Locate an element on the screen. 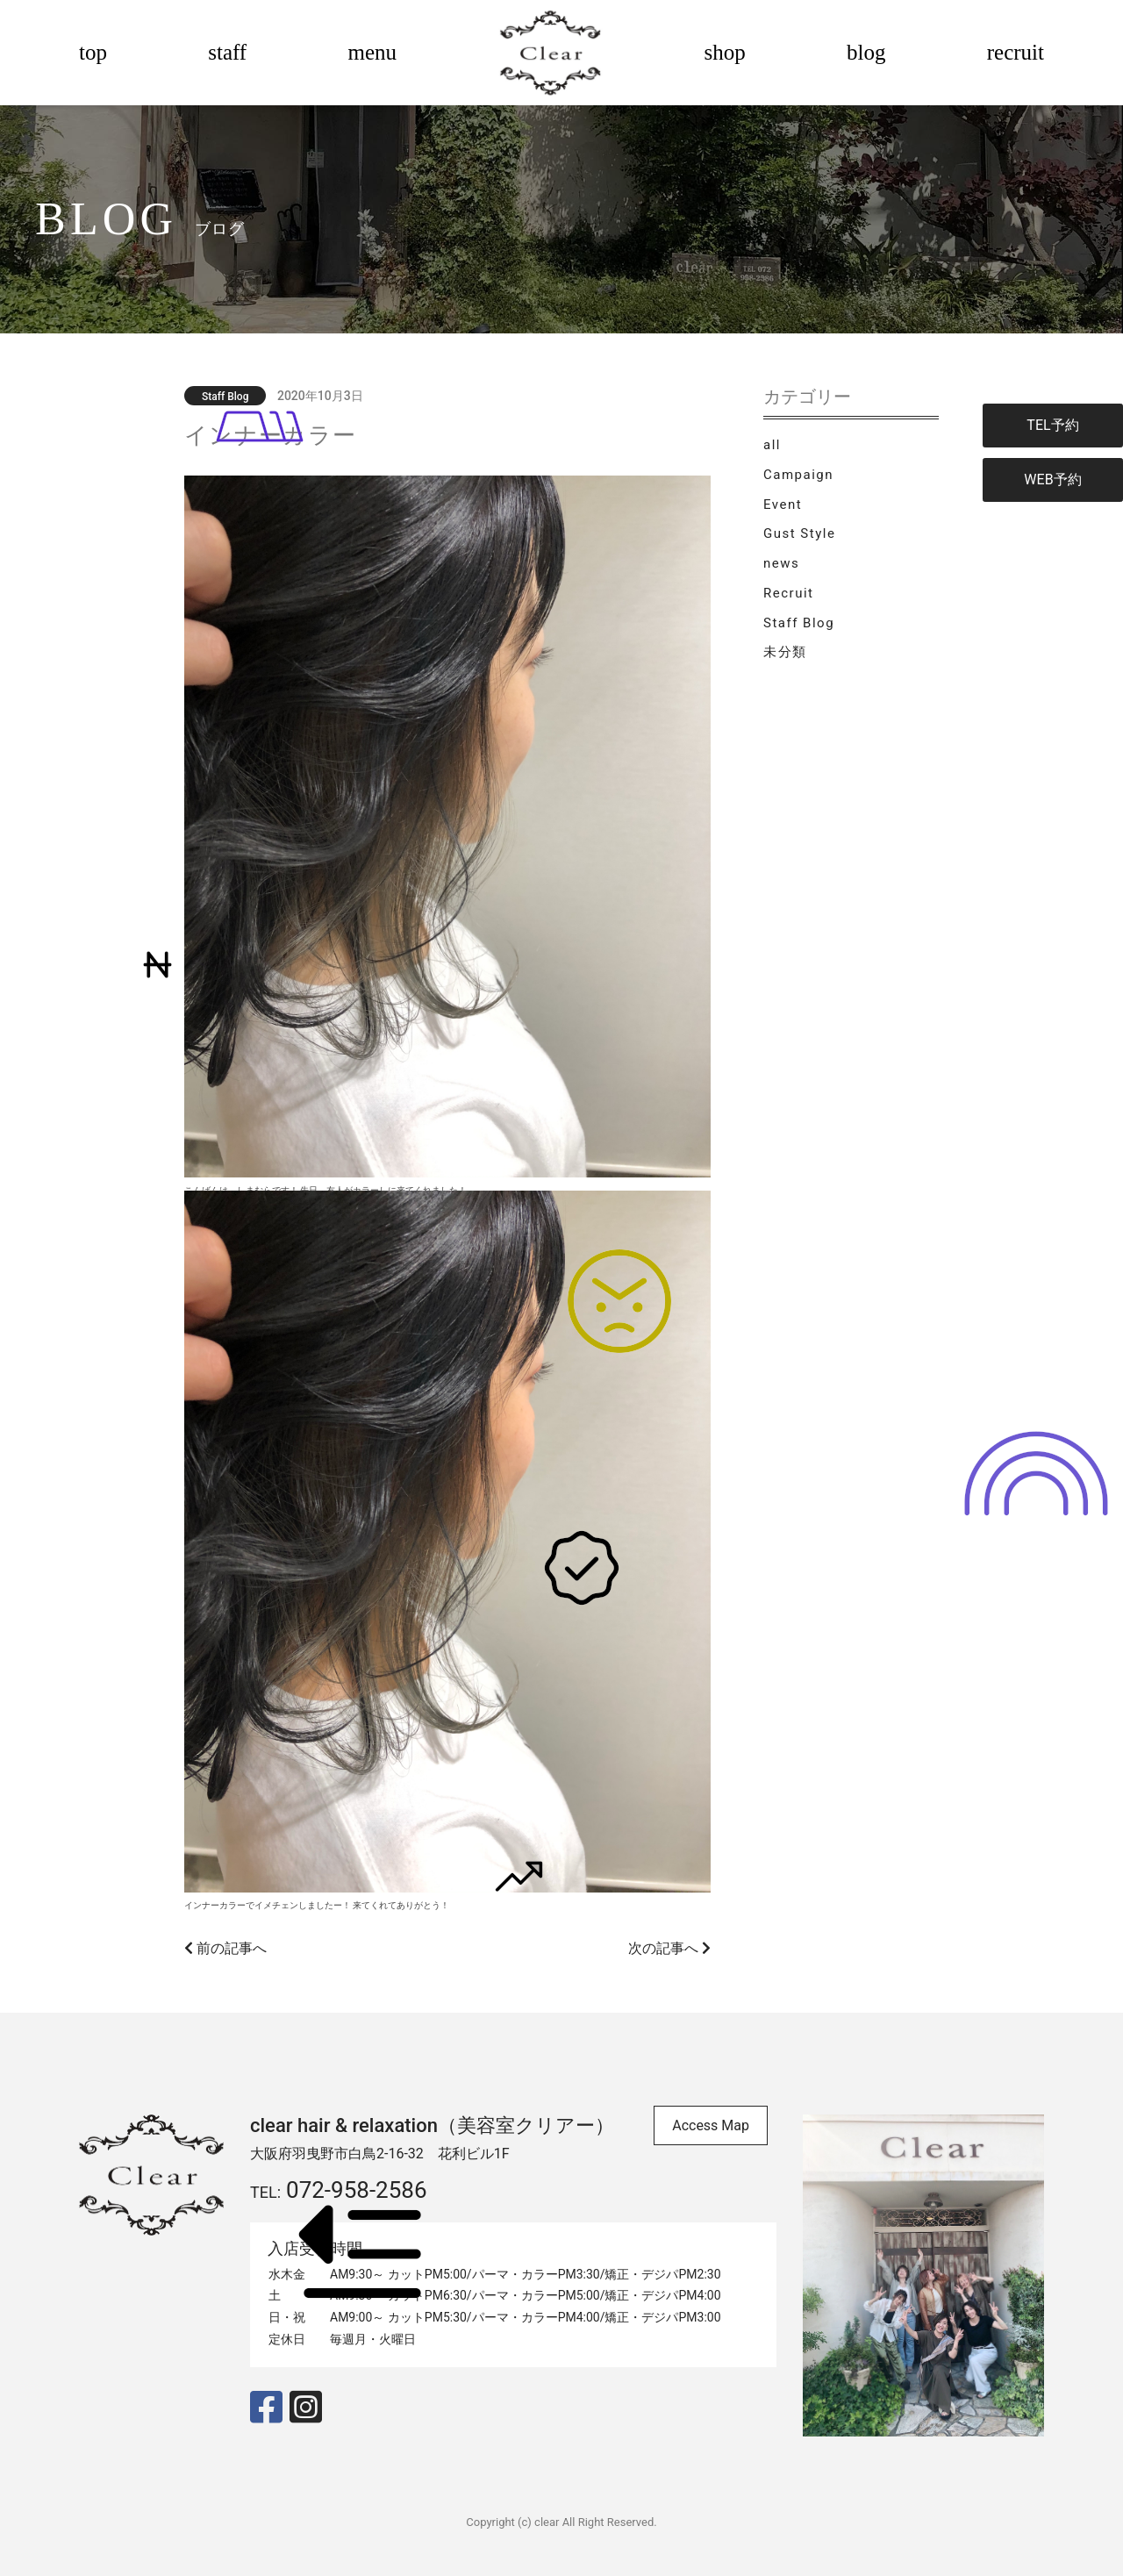 The image size is (1123, 2576). decrease text indentation is located at coordinates (362, 2254).